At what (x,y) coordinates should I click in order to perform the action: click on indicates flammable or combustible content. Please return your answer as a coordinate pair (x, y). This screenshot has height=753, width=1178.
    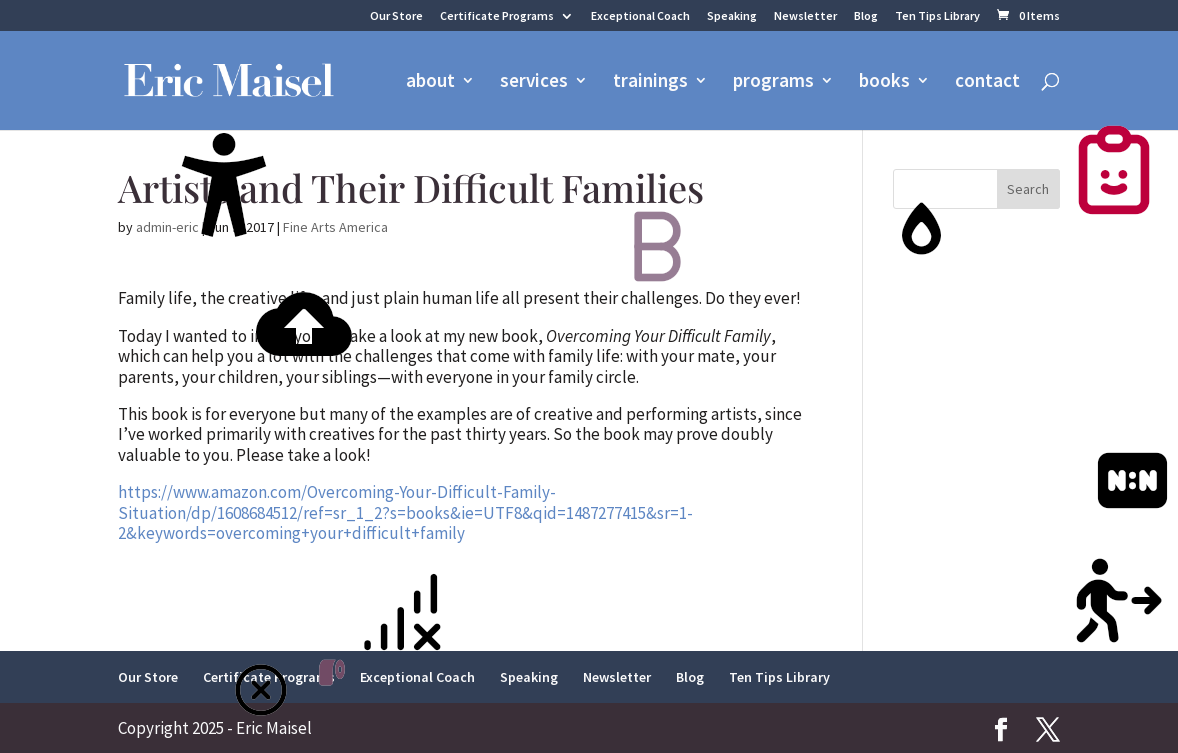
    Looking at the image, I should click on (921, 228).